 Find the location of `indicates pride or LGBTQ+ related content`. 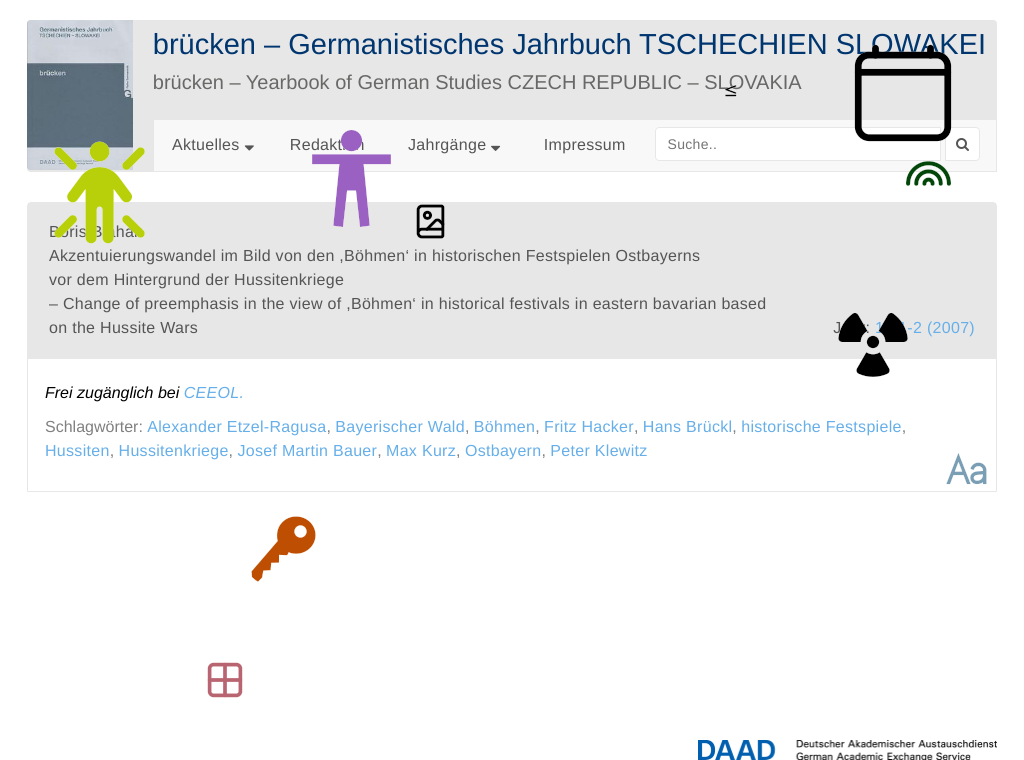

indicates pride or LGBTQ+ related content is located at coordinates (928, 173).